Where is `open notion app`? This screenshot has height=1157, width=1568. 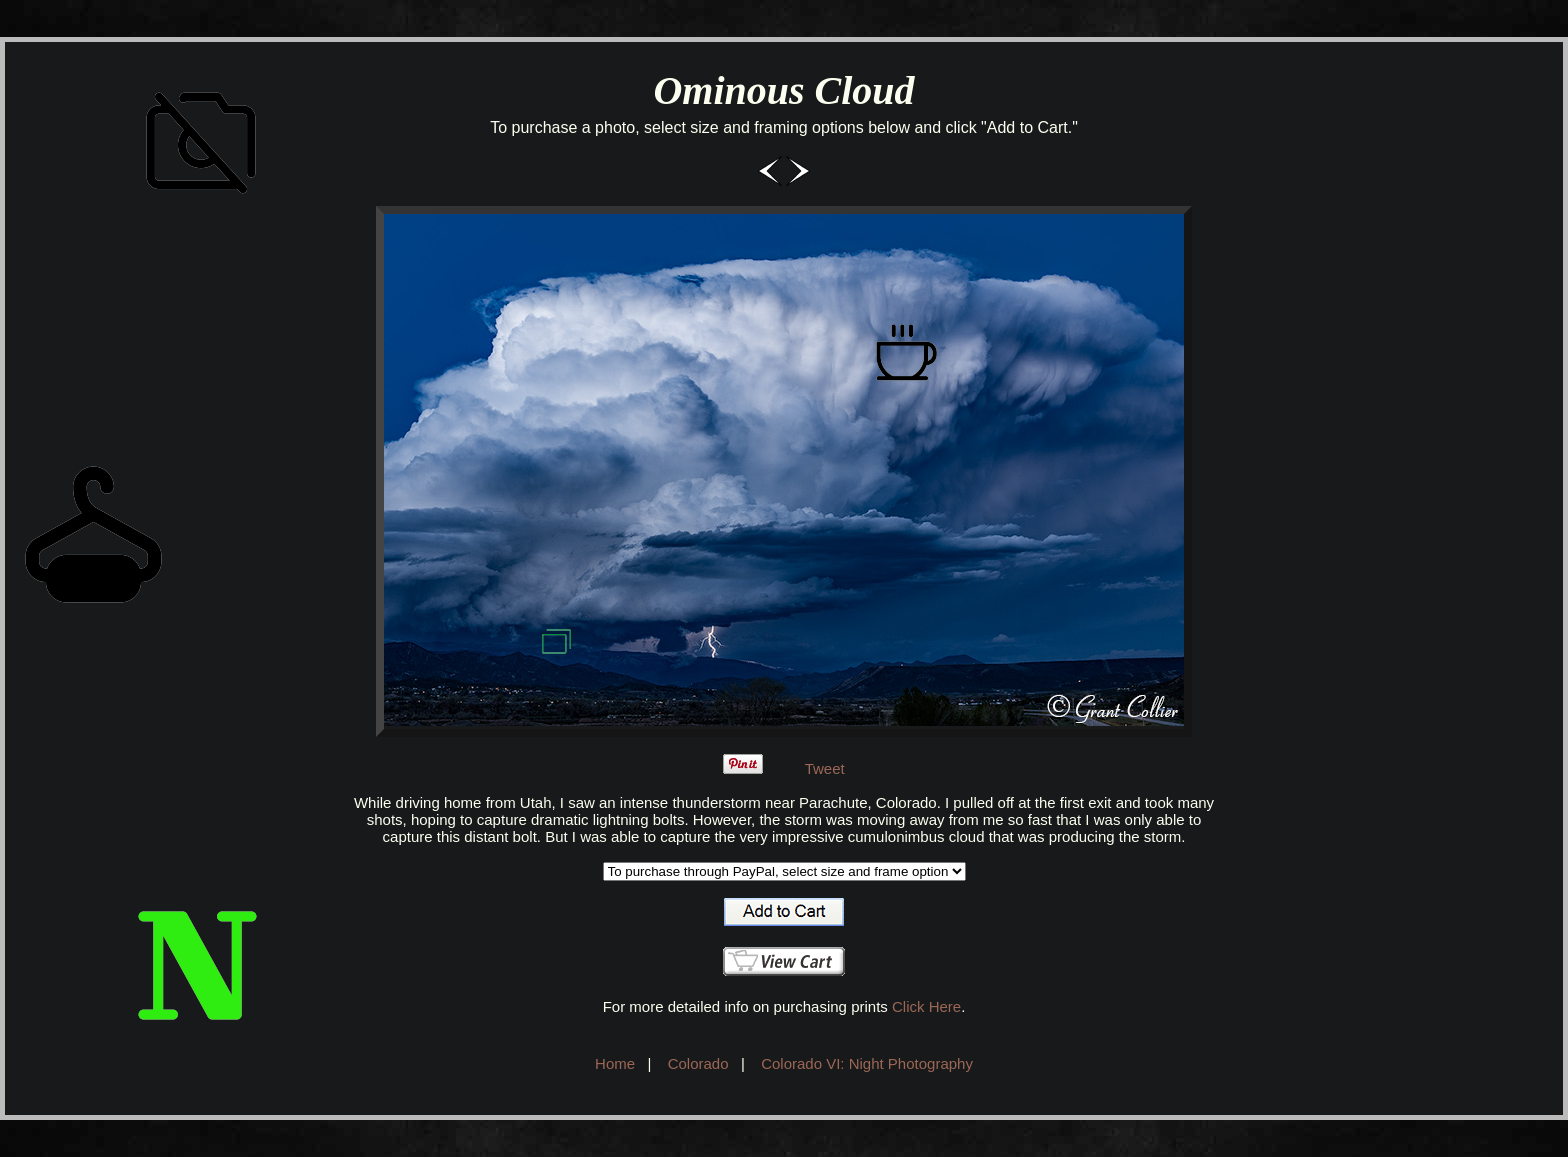 open notion app is located at coordinates (197, 965).